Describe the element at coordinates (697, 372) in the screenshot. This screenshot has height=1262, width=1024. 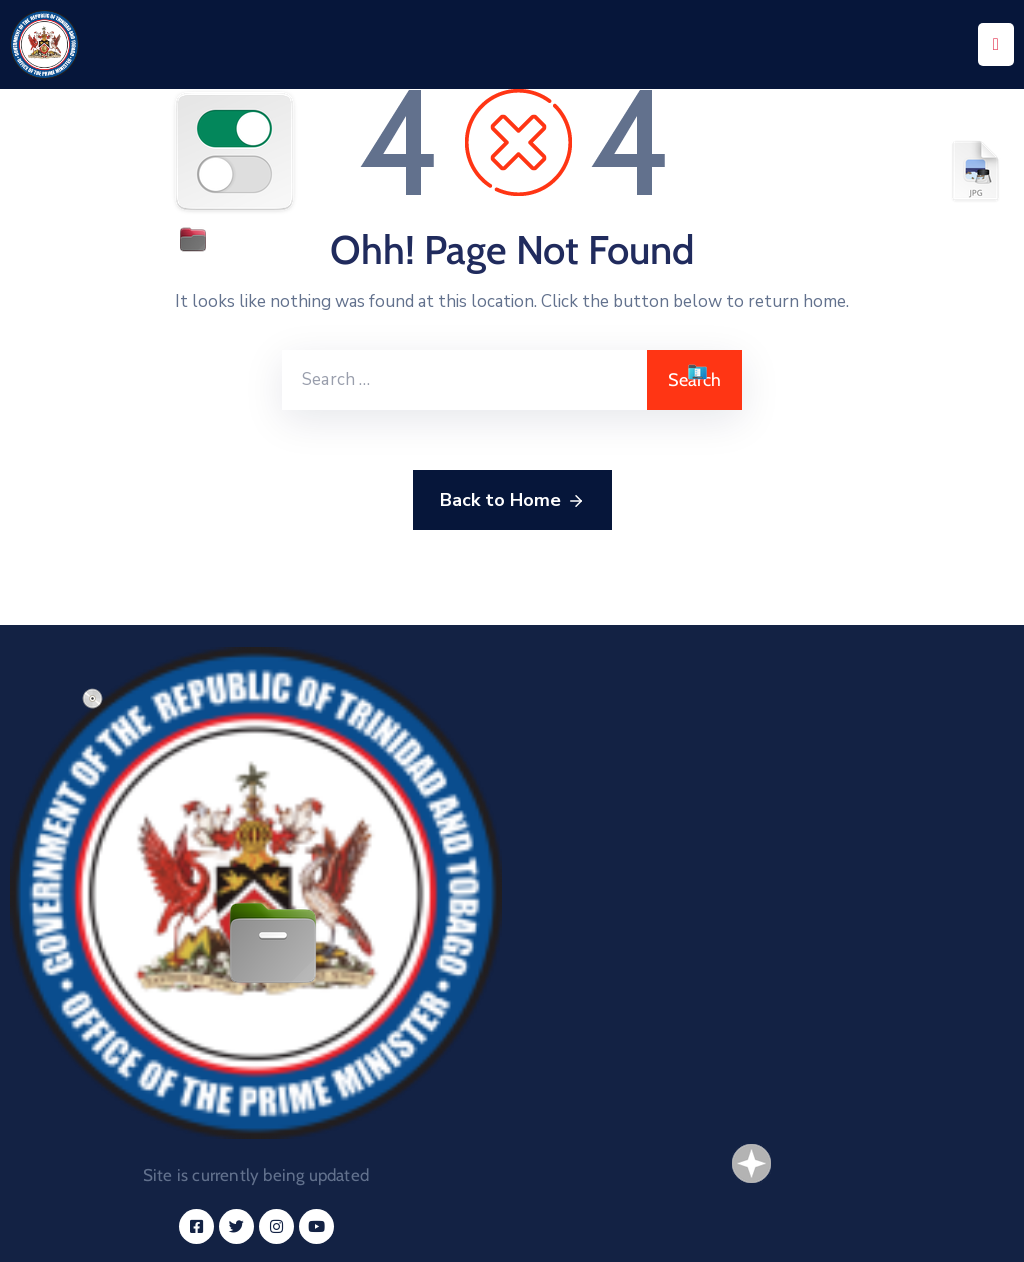
I see `open settings or preferences folder` at that location.